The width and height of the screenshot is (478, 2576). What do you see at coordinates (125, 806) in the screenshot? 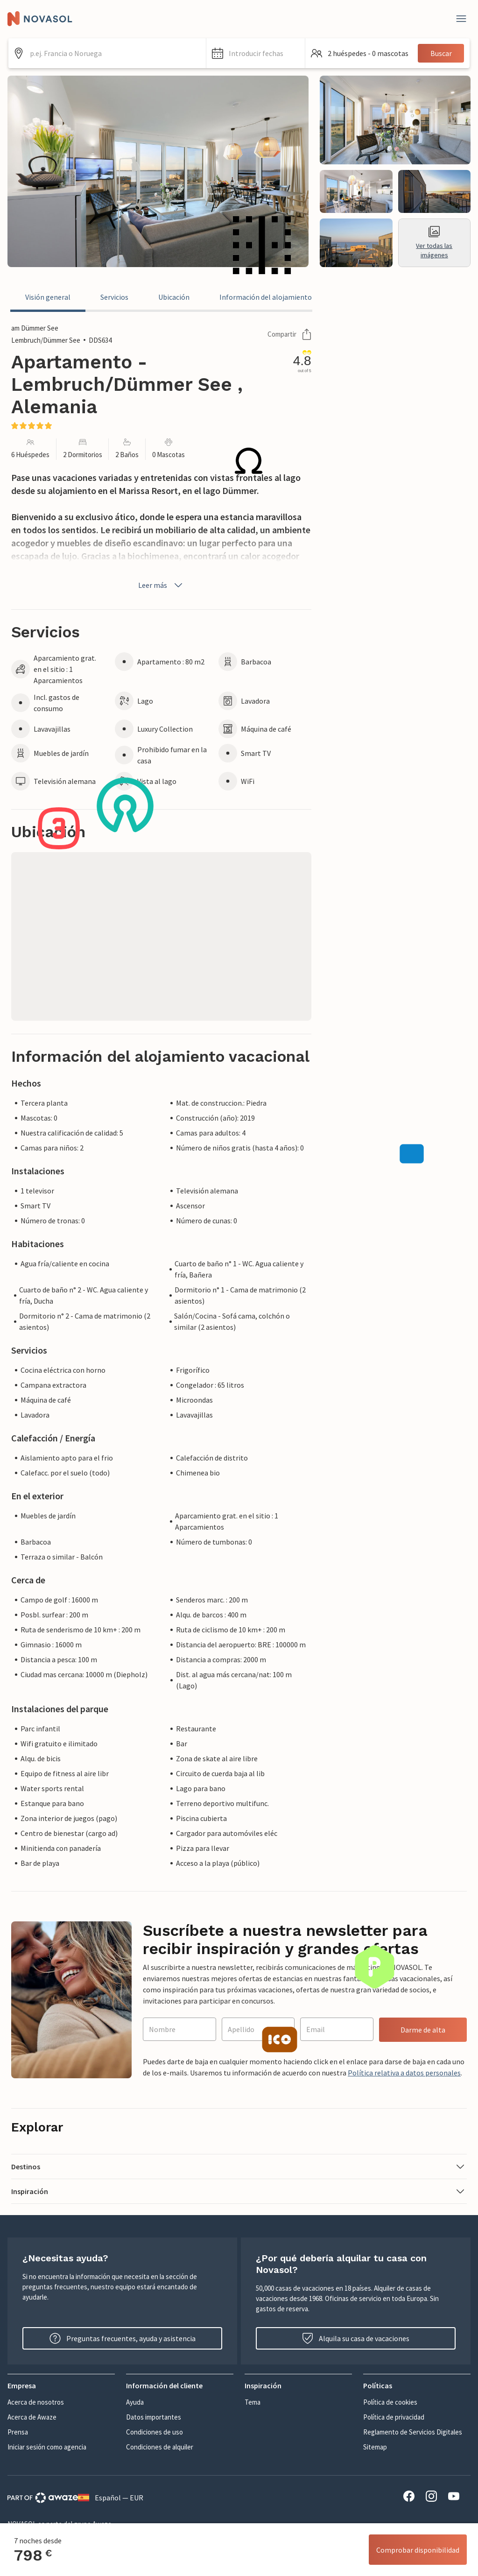
I see `indicates open source software or project` at bounding box center [125, 806].